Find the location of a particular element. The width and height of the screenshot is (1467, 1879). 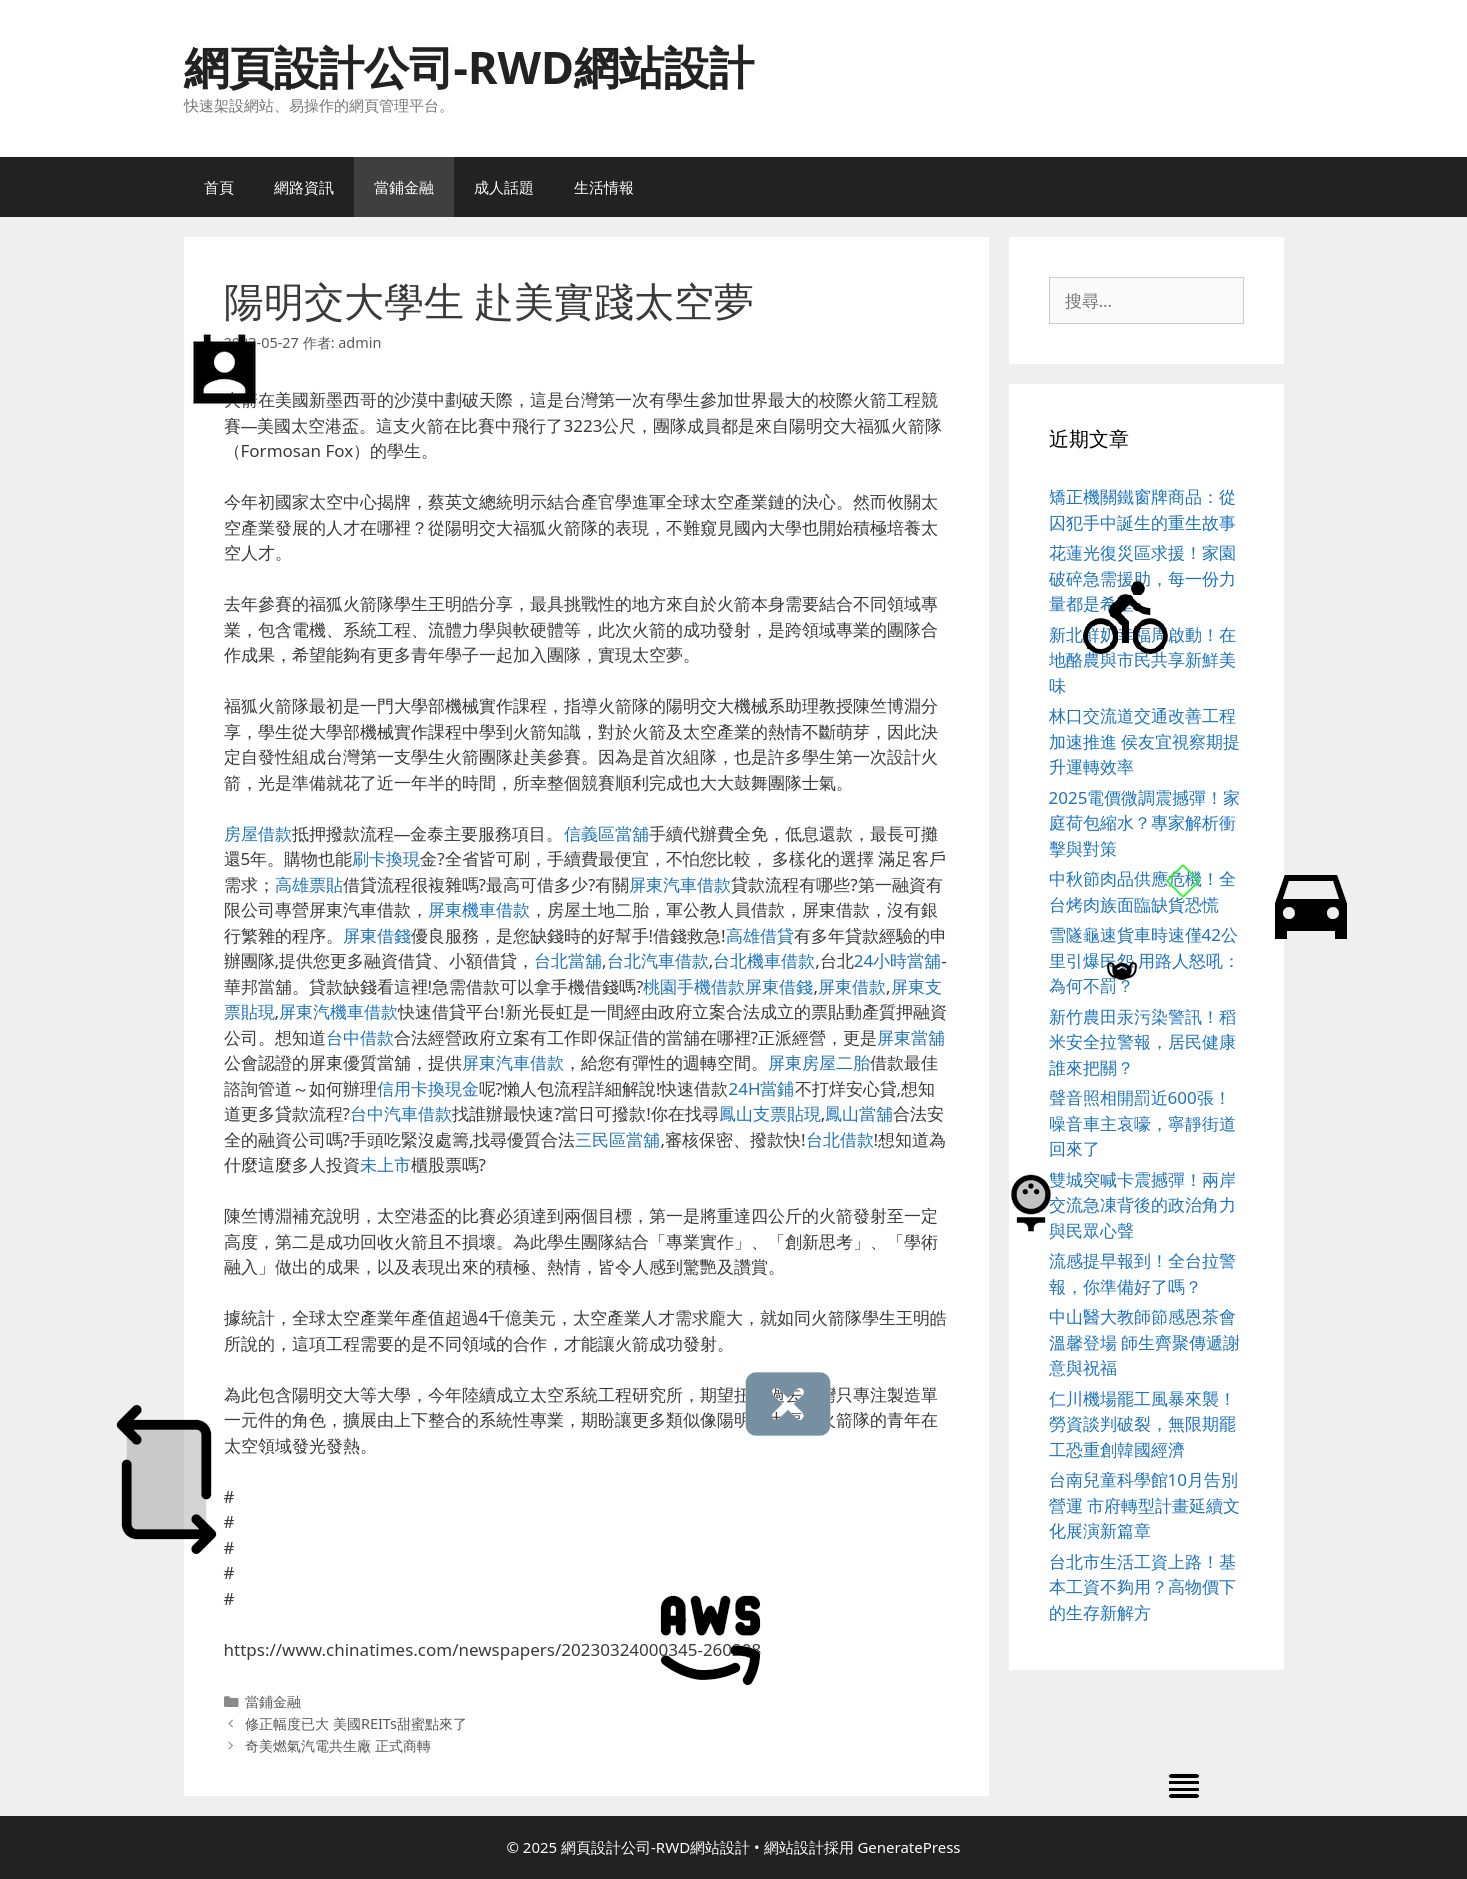

get cycling directions is located at coordinates (1125, 618).